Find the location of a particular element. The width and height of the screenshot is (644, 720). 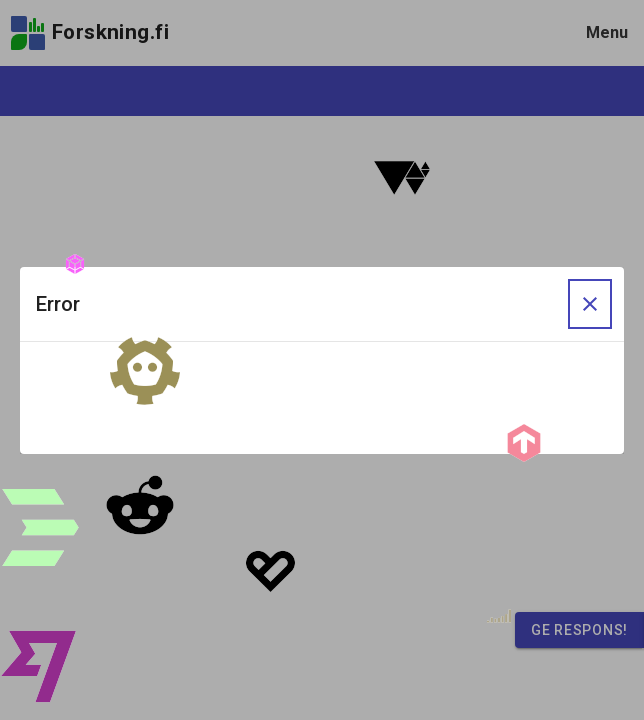

open checkmk monitoring dashboard is located at coordinates (524, 443).